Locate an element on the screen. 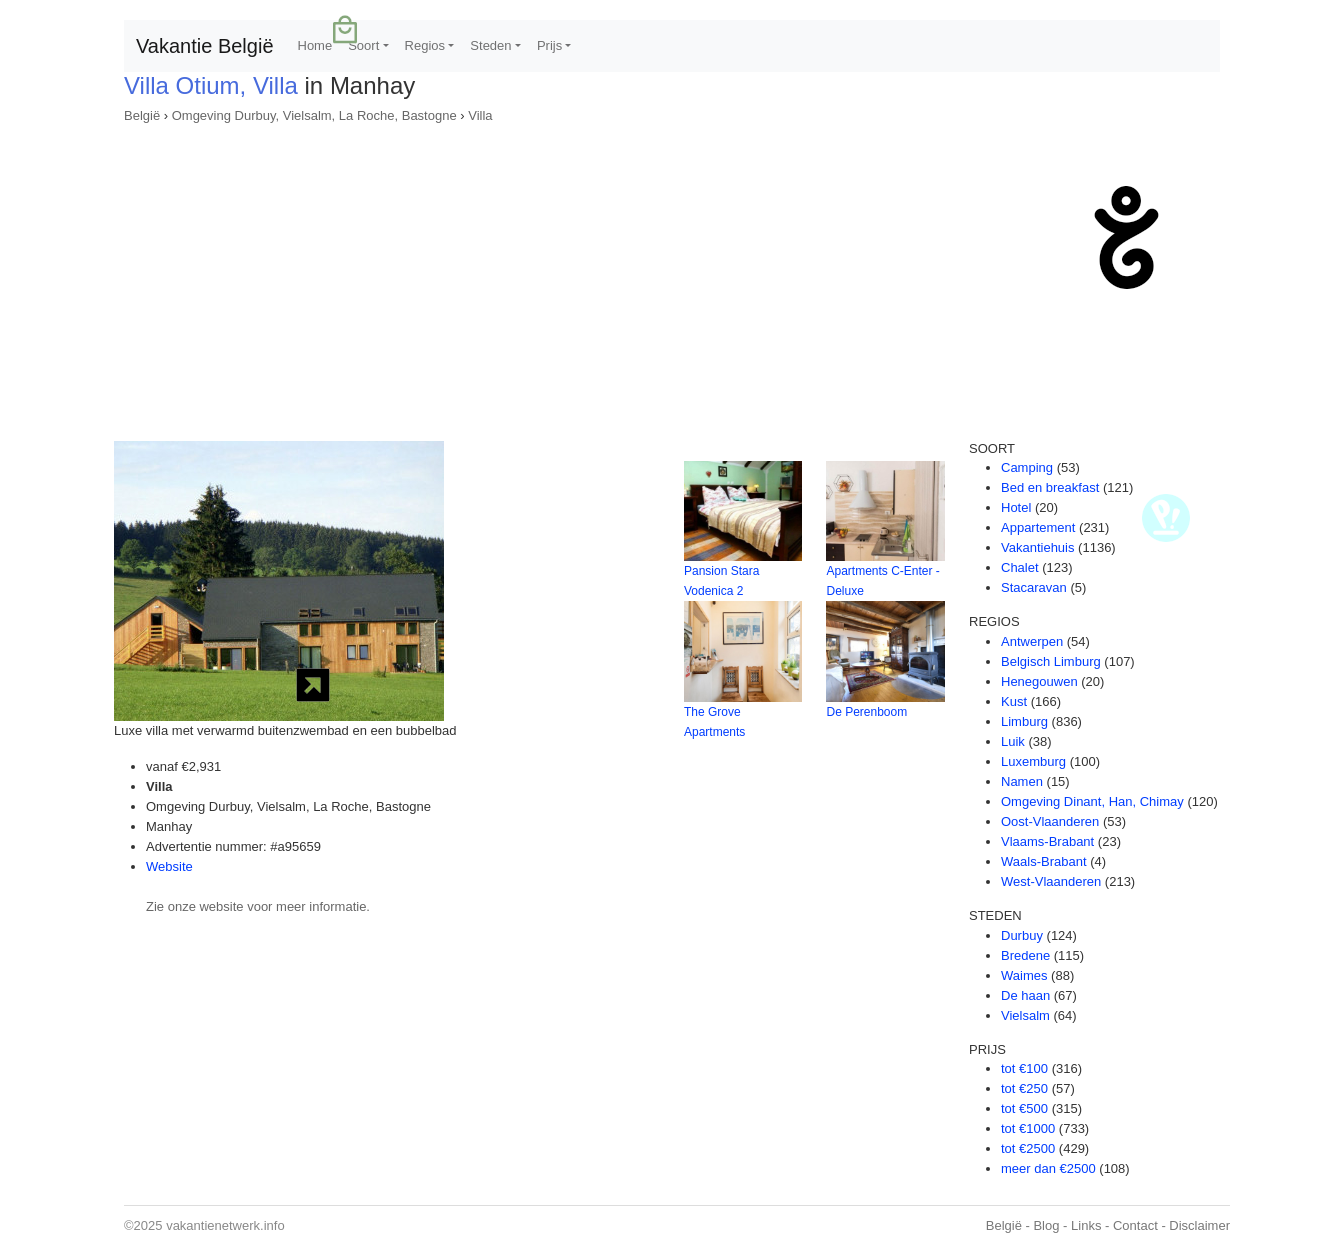  link to Gandi domain registrar services is located at coordinates (1126, 237).